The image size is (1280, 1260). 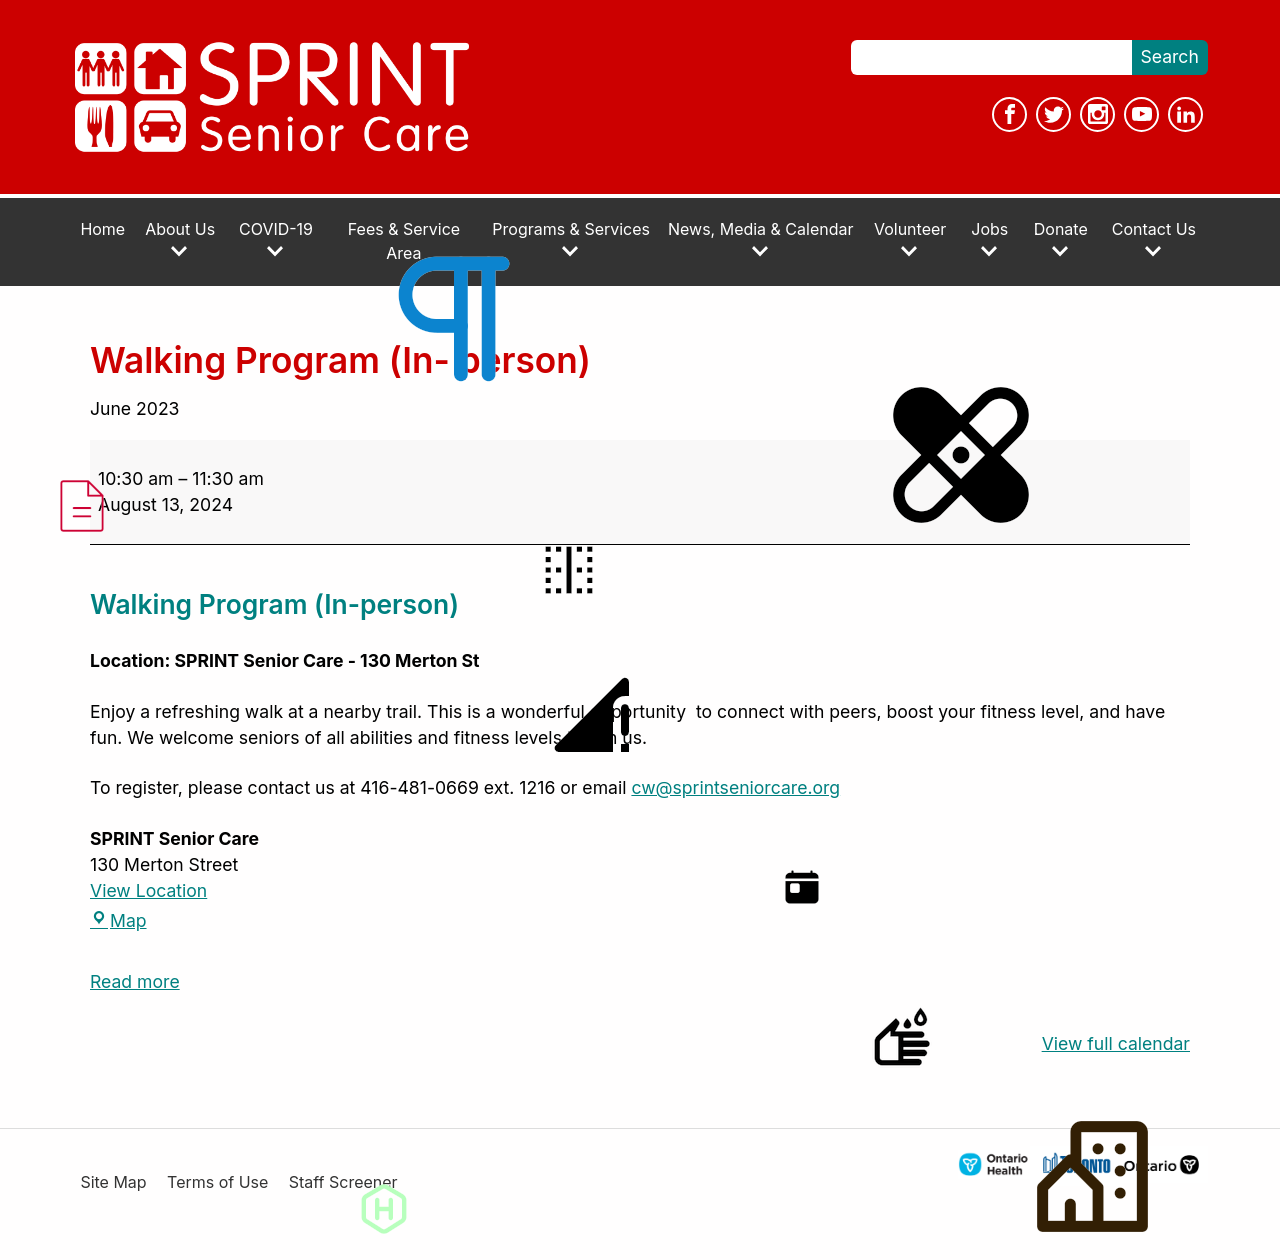 What do you see at coordinates (1092, 1176) in the screenshot?
I see `view community or residential buildings` at bounding box center [1092, 1176].